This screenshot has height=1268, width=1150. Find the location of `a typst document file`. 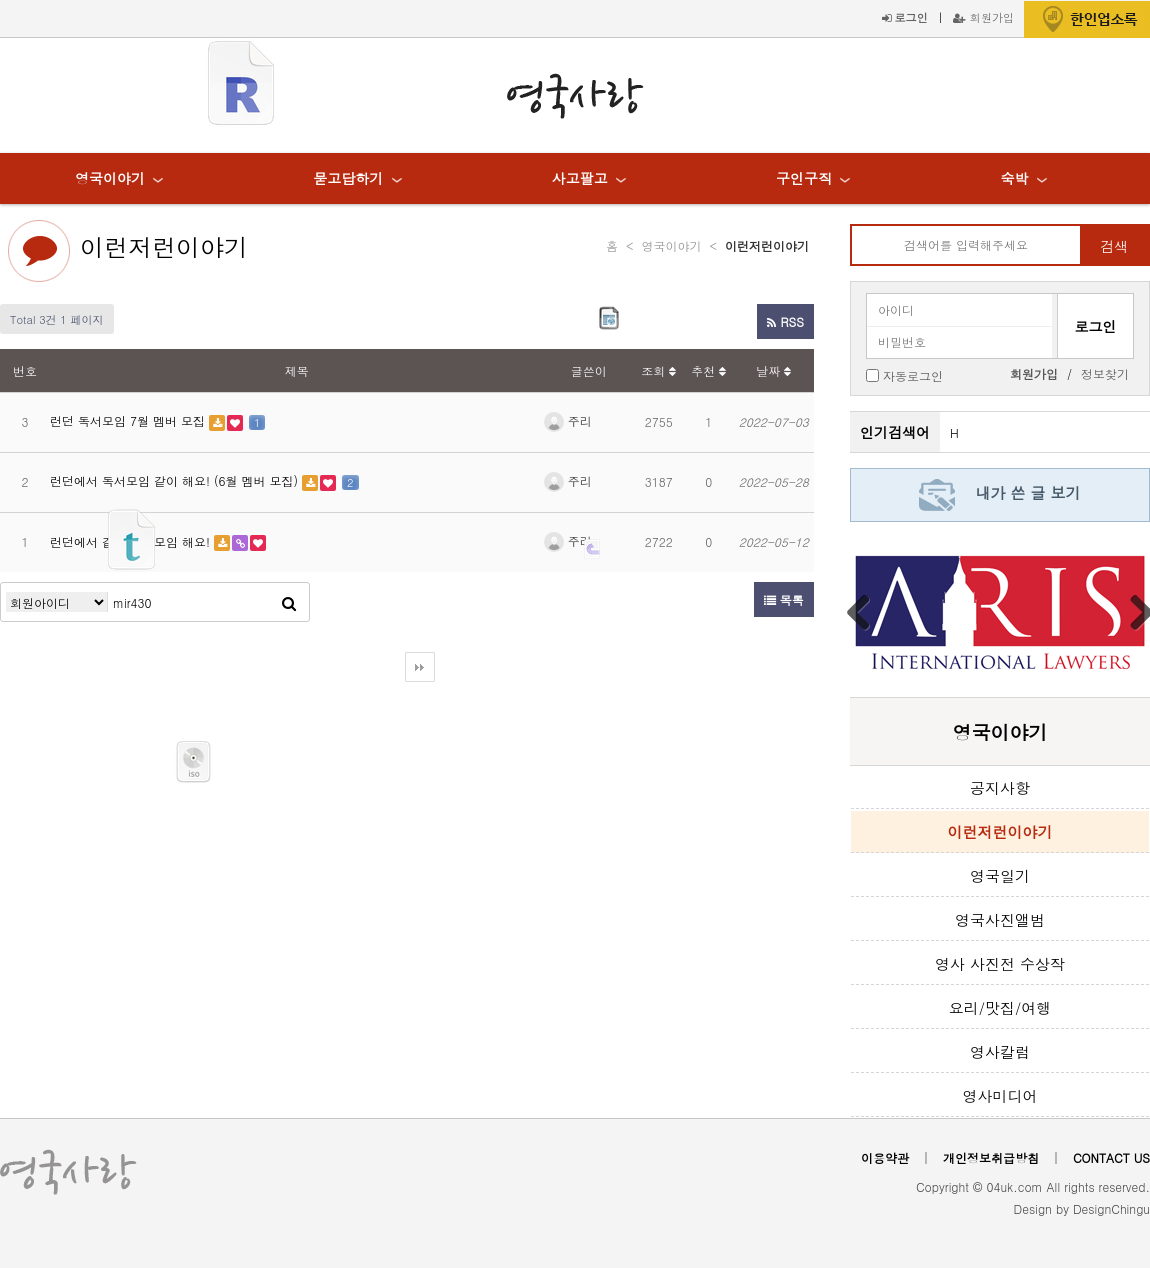

a typst document file is located at coordinates (131, 539).